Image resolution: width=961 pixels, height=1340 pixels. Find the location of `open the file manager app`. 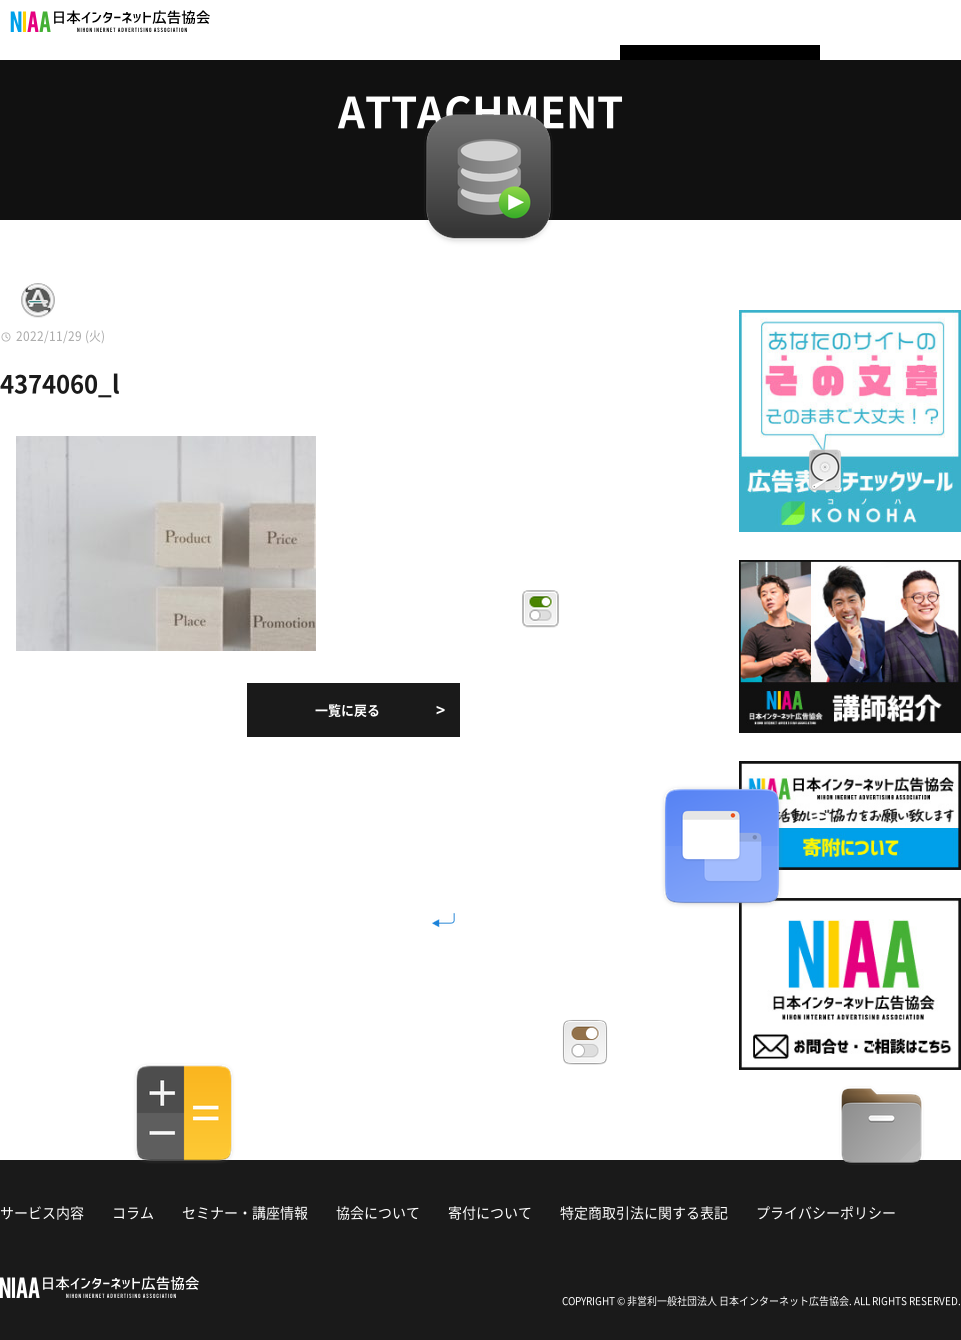

open the file manager app is located at coordinates (881, 1125).